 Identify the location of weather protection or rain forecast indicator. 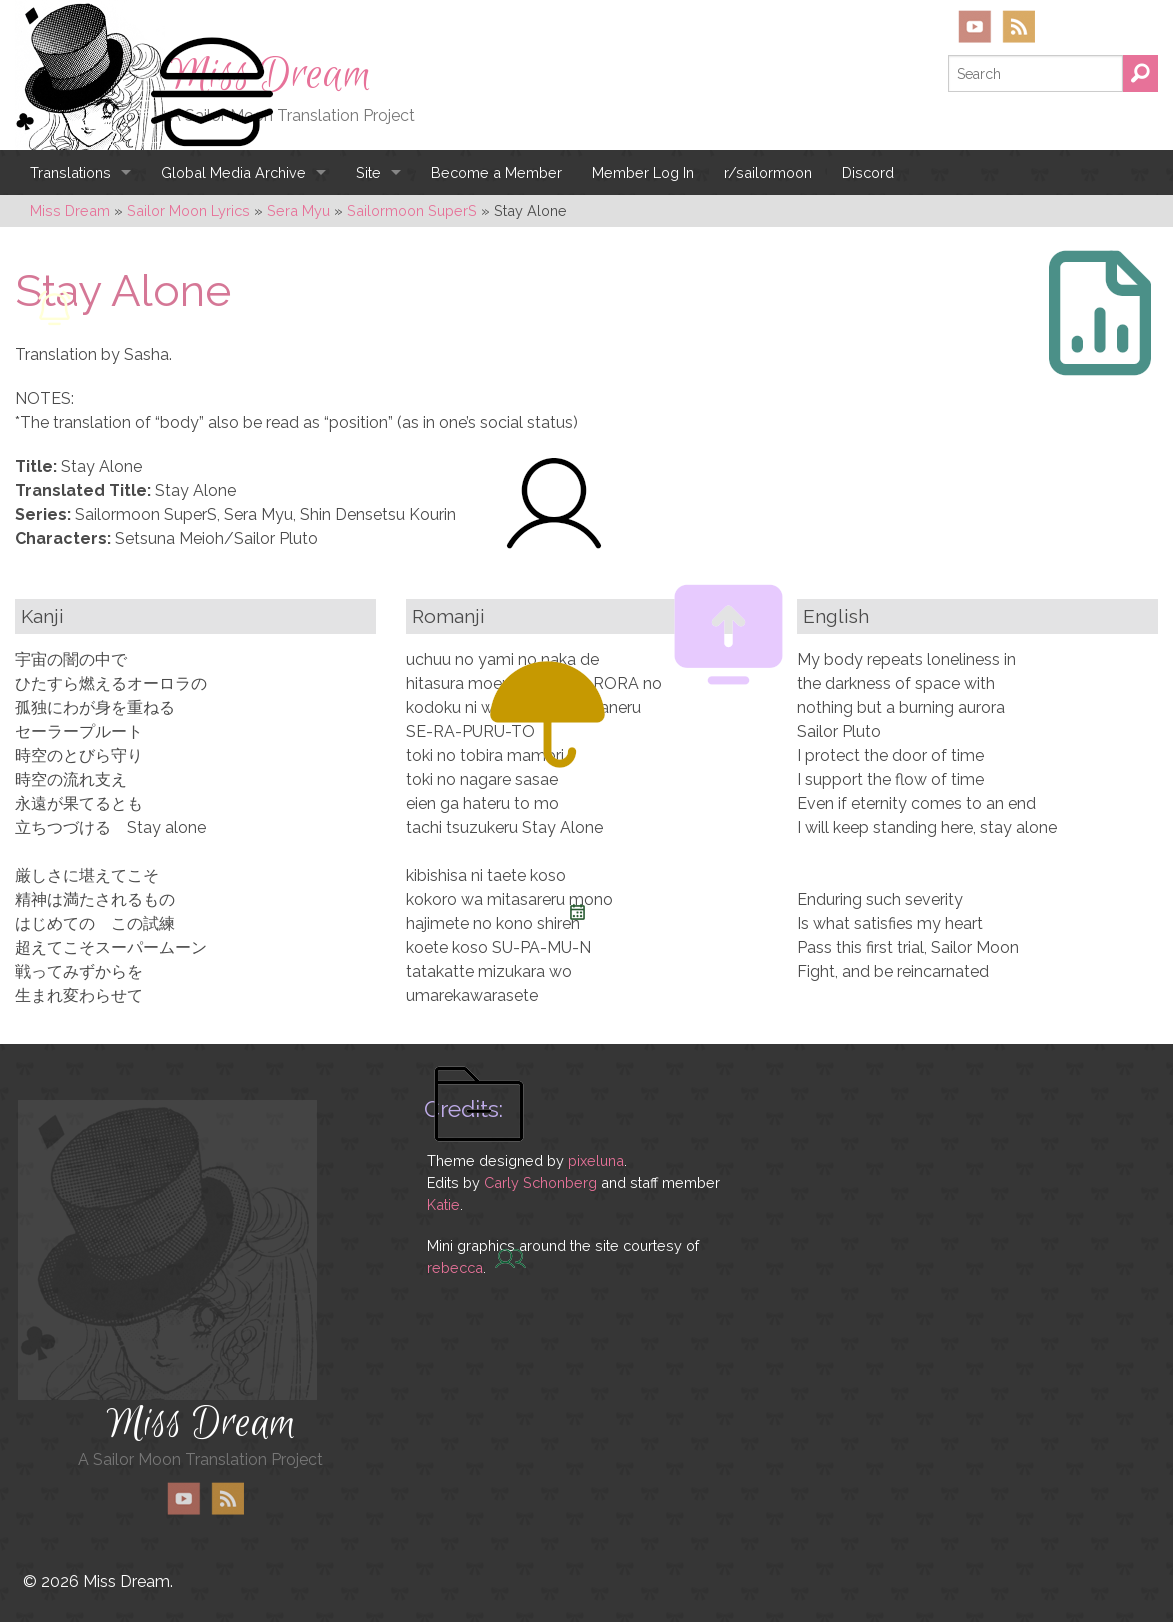
(547, 714).